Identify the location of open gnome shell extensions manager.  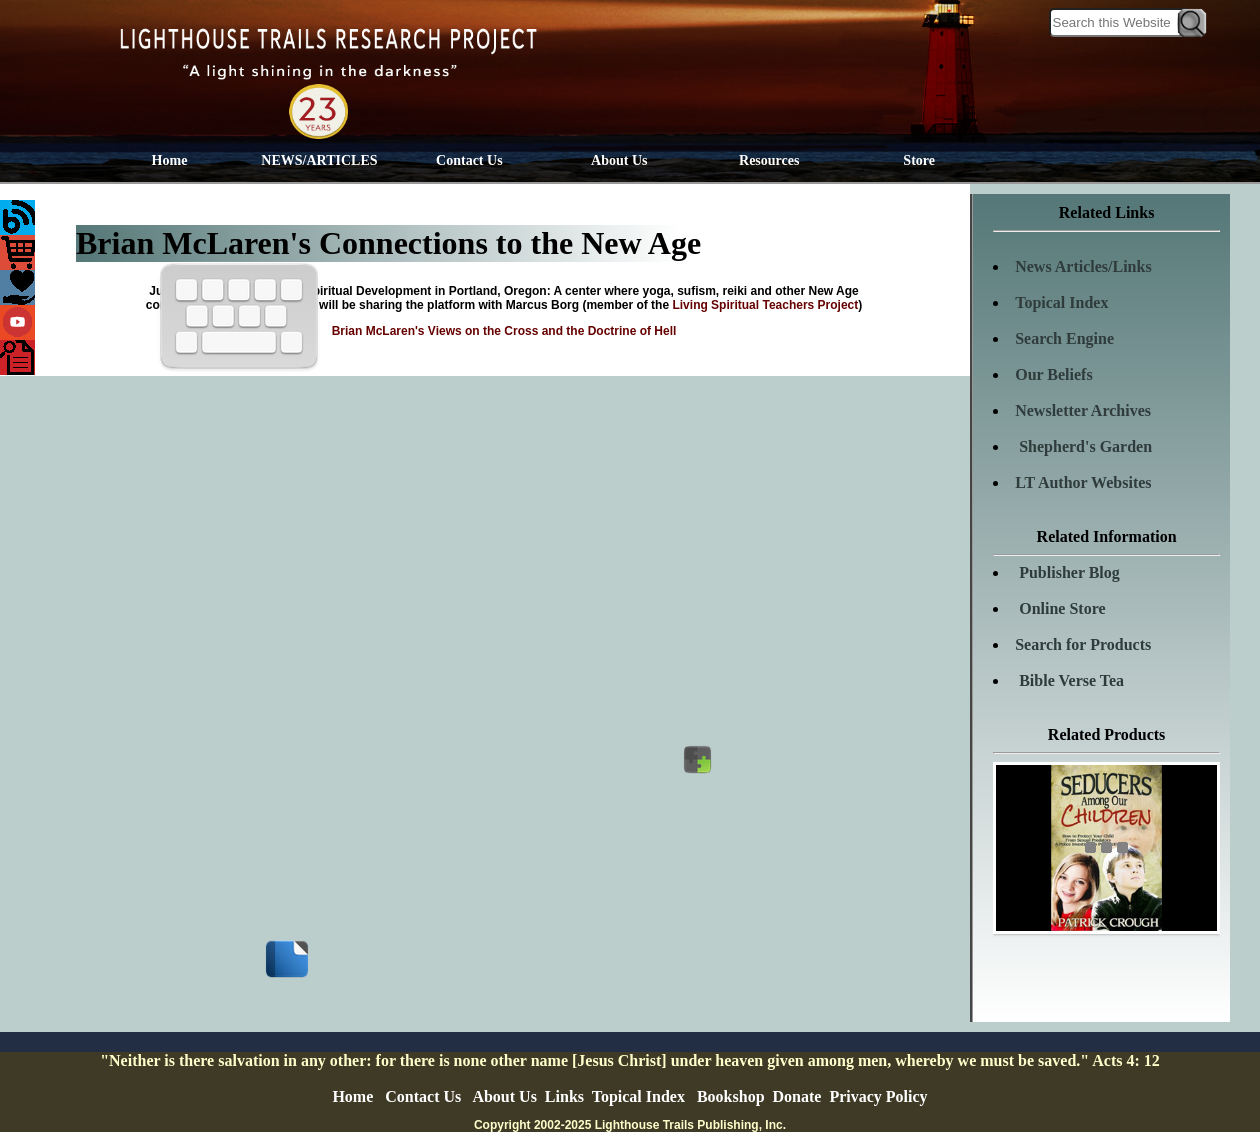
(697, 759).